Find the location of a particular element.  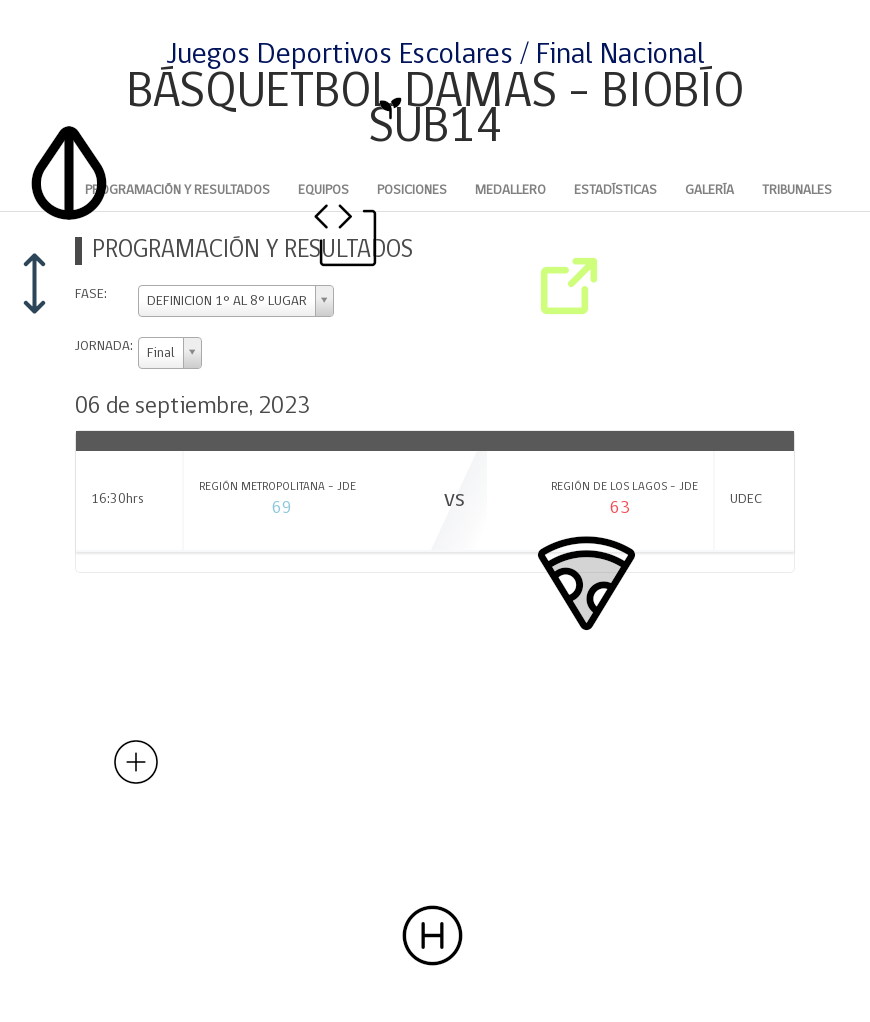

indicates 50% humidity level is located at coordinates (69, 173).